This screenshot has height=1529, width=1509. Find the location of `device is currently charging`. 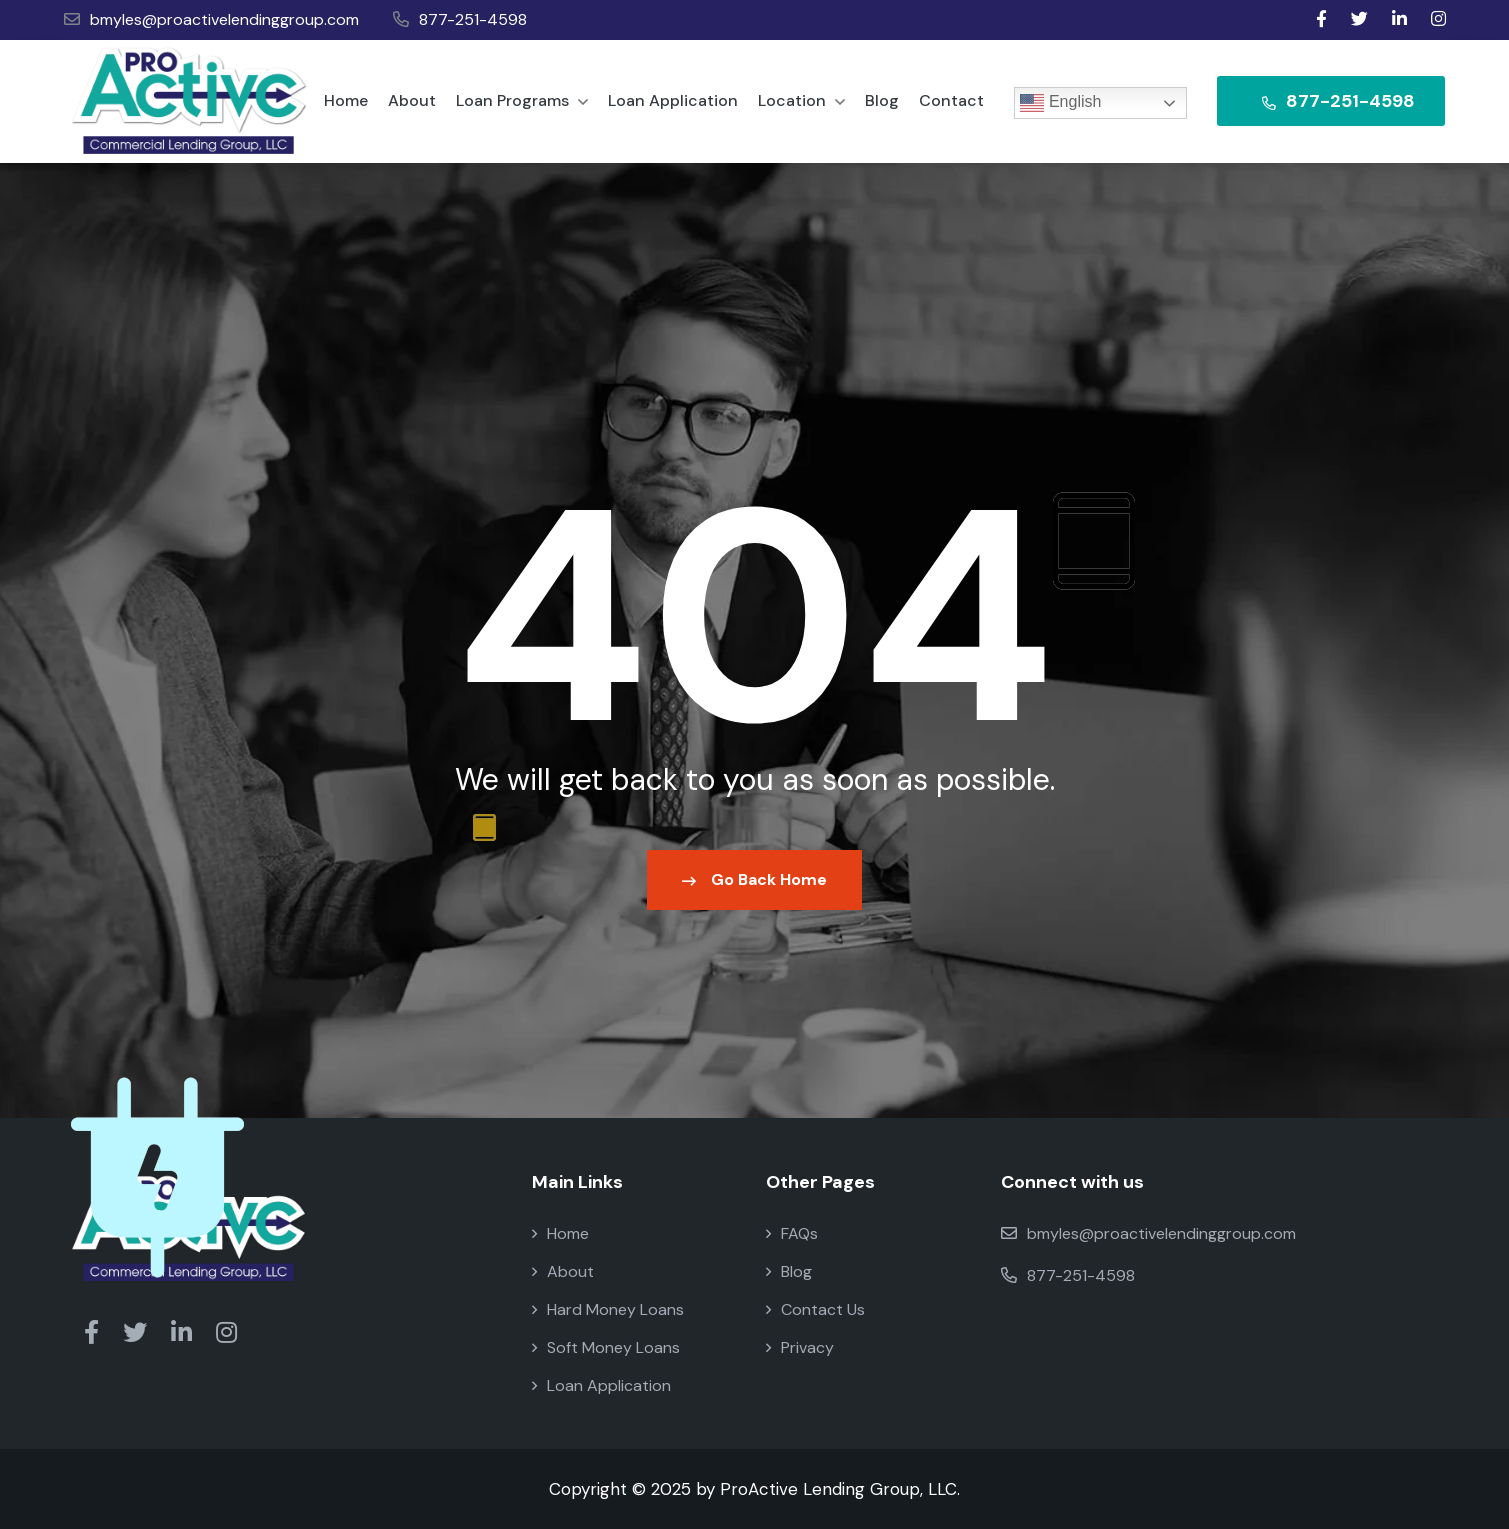

device is currently charging is located at coordinates (157, 1177).